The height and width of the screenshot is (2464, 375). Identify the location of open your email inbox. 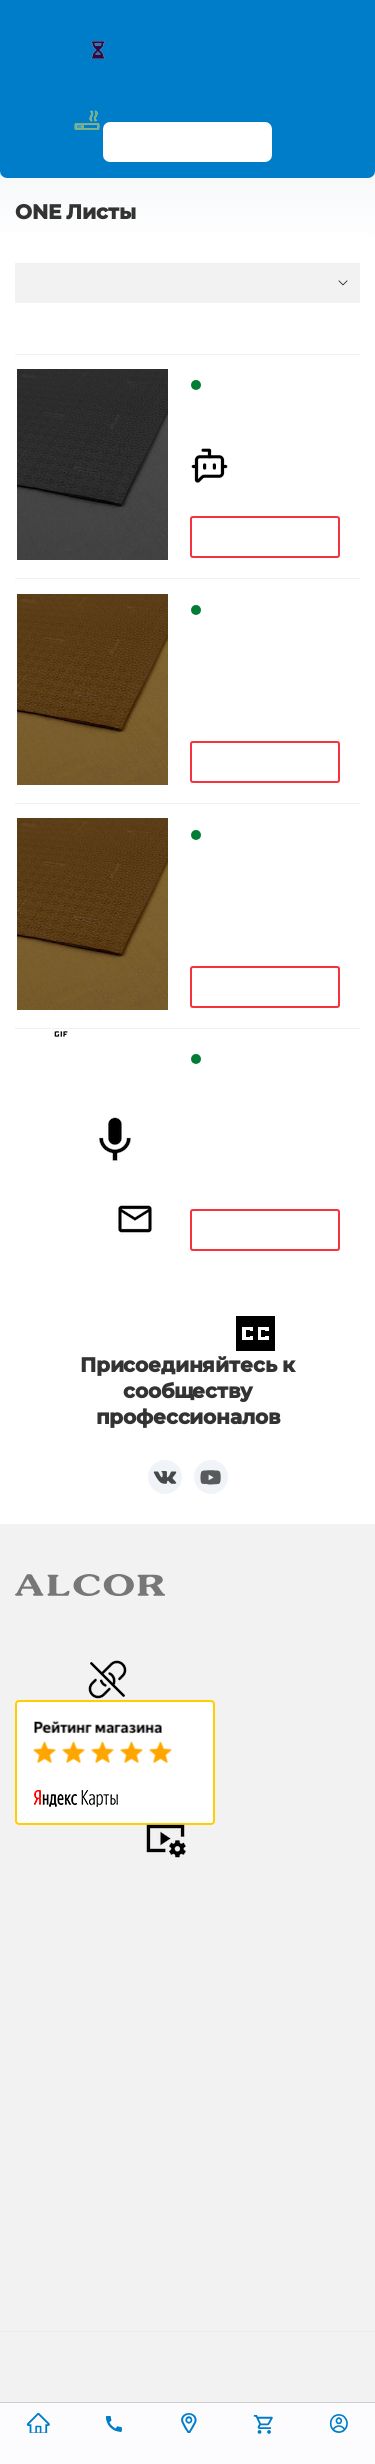
(135, 1219).